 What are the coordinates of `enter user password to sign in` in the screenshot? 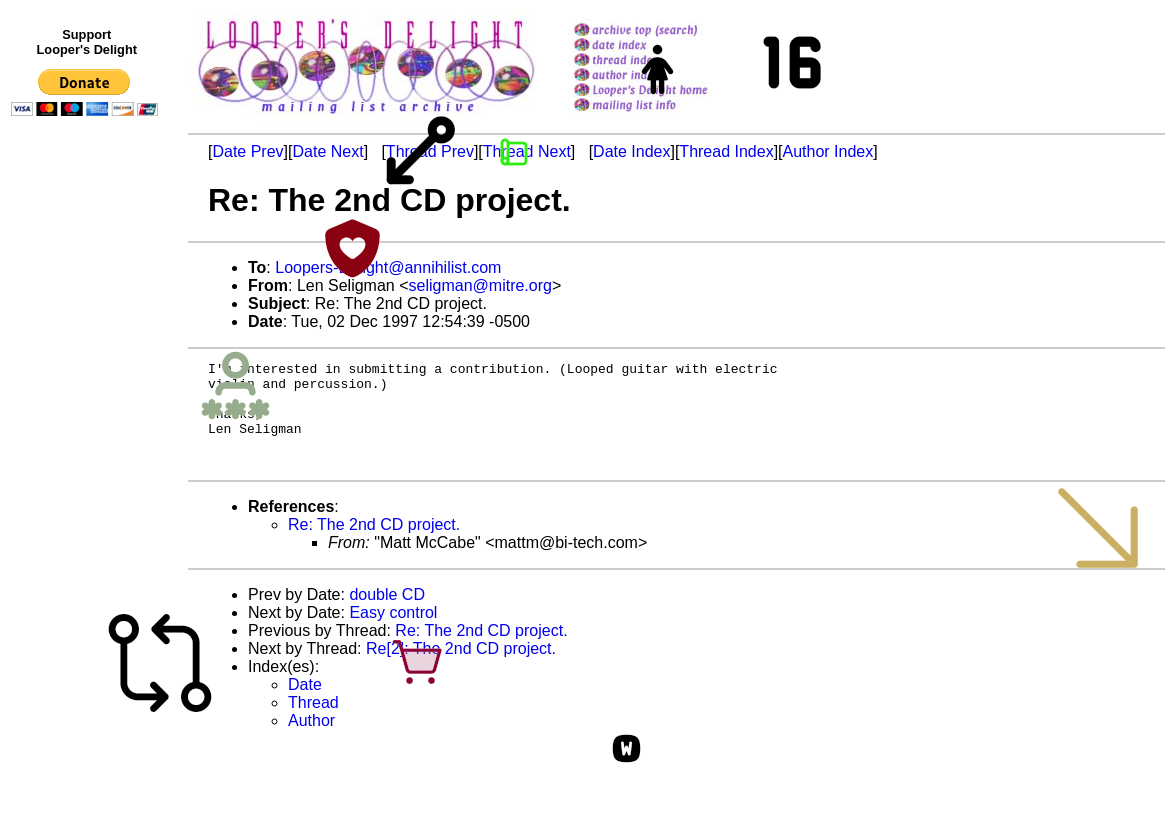 It's located at (235, 385).